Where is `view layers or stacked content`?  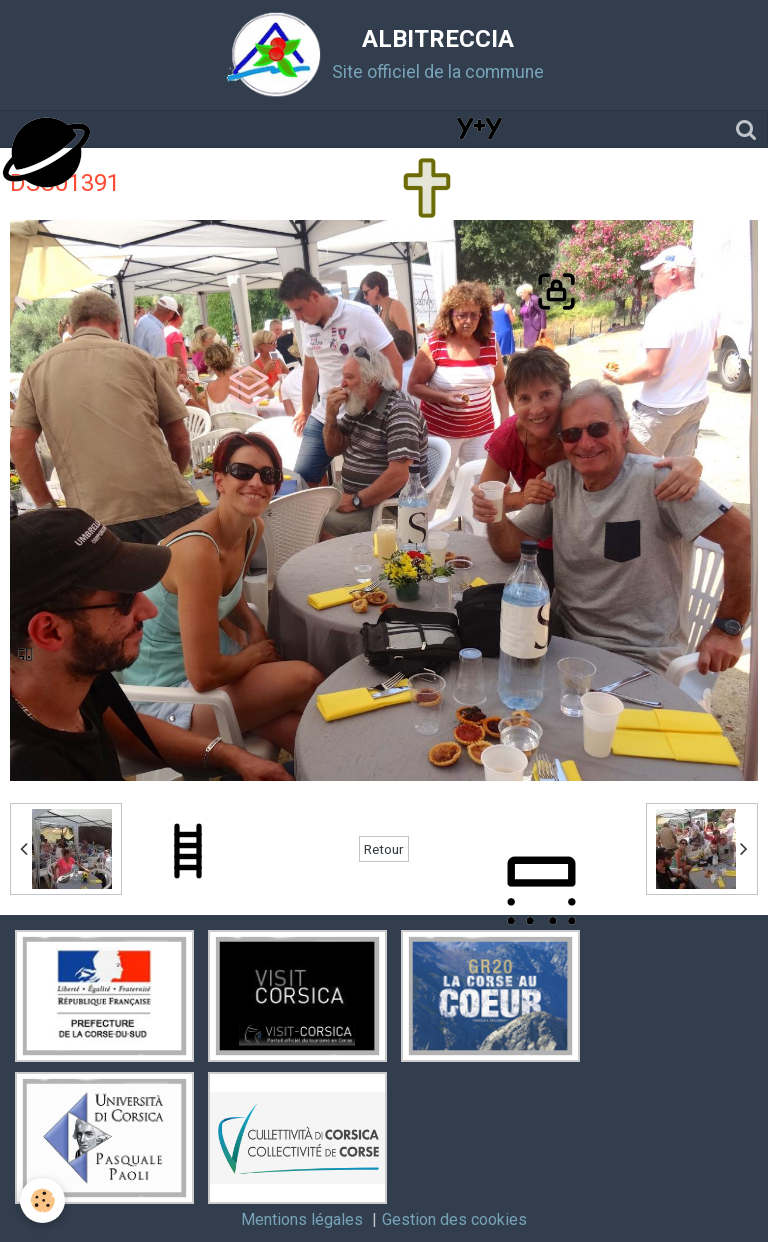 view layers or stacked content is located at coordinates (249, 387).